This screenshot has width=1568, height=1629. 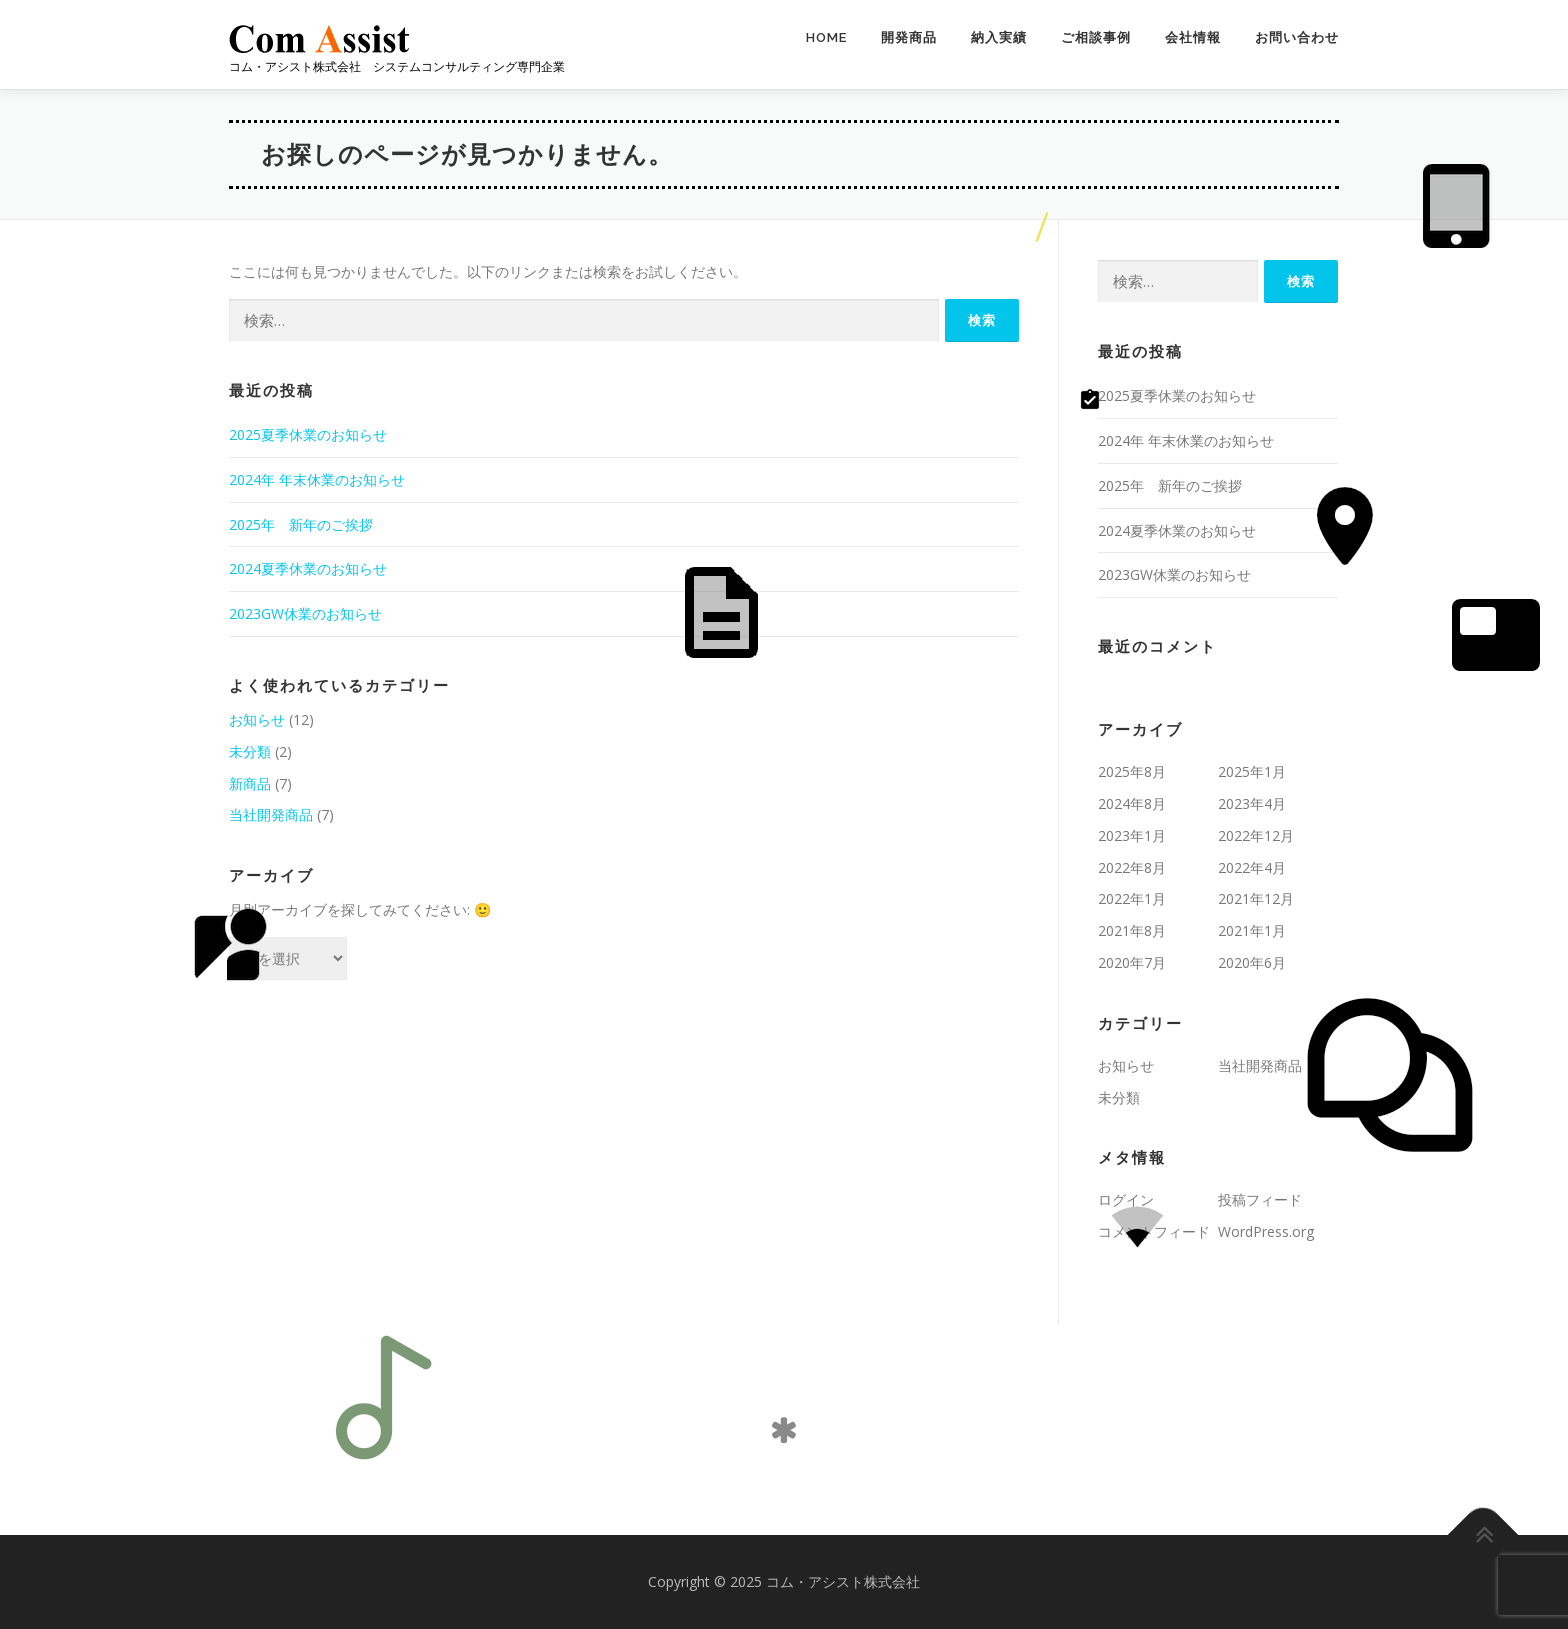 What do you see at coordinates (1458, 206) in the screenshot?
I see `switch to tablet view` at bounding box center [1458, 206].